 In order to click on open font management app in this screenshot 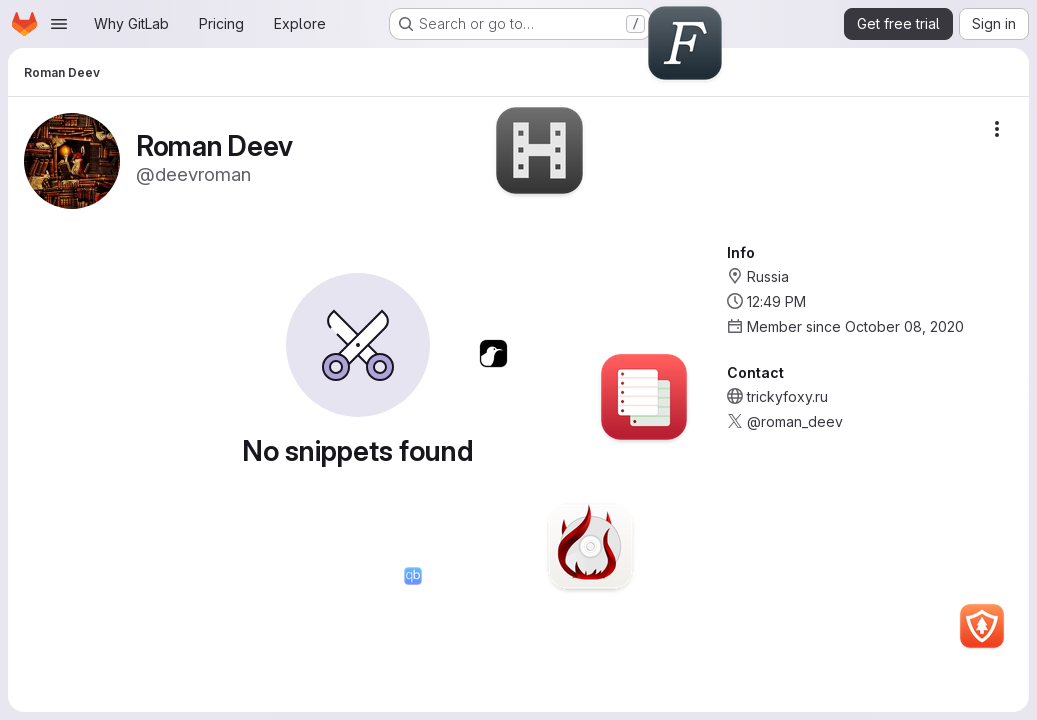, I will do `click(685, 43)`.